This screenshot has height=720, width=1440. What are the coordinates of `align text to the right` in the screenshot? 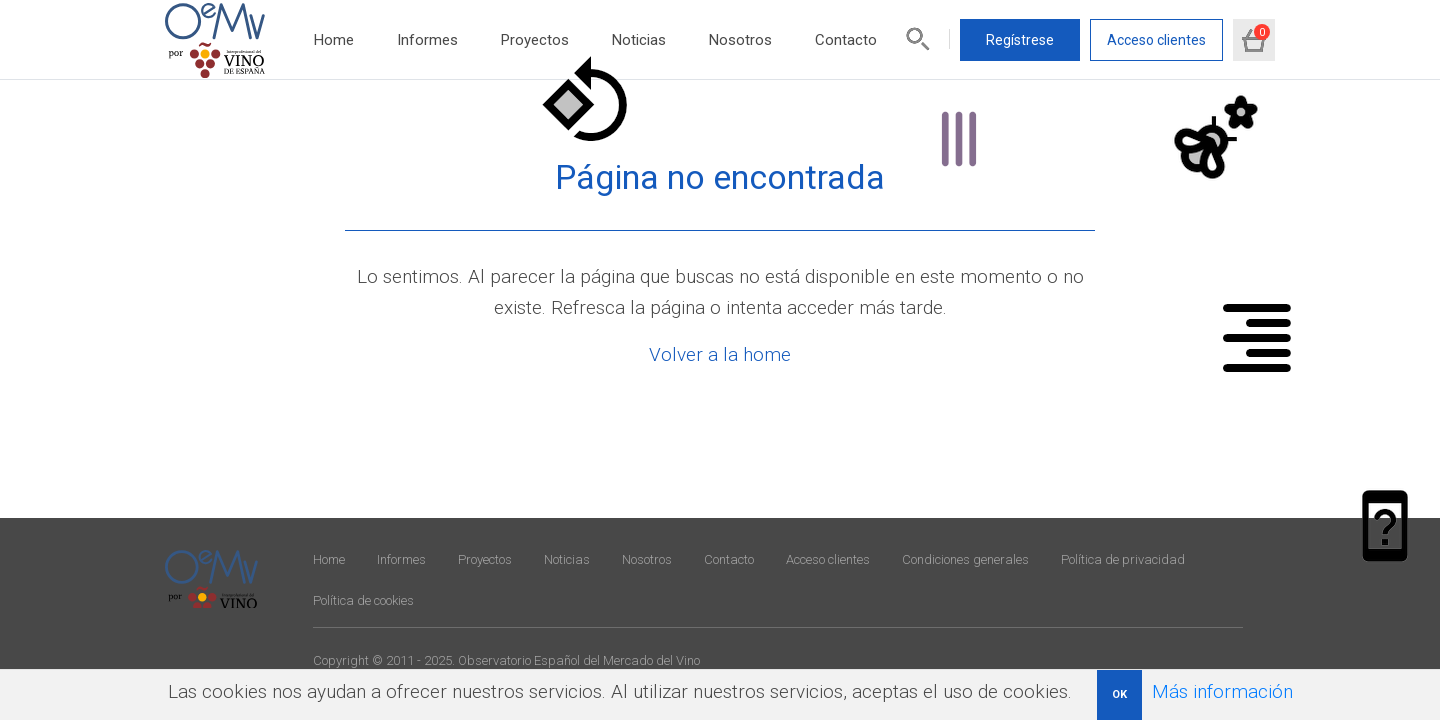 It's located at (1257, 338).